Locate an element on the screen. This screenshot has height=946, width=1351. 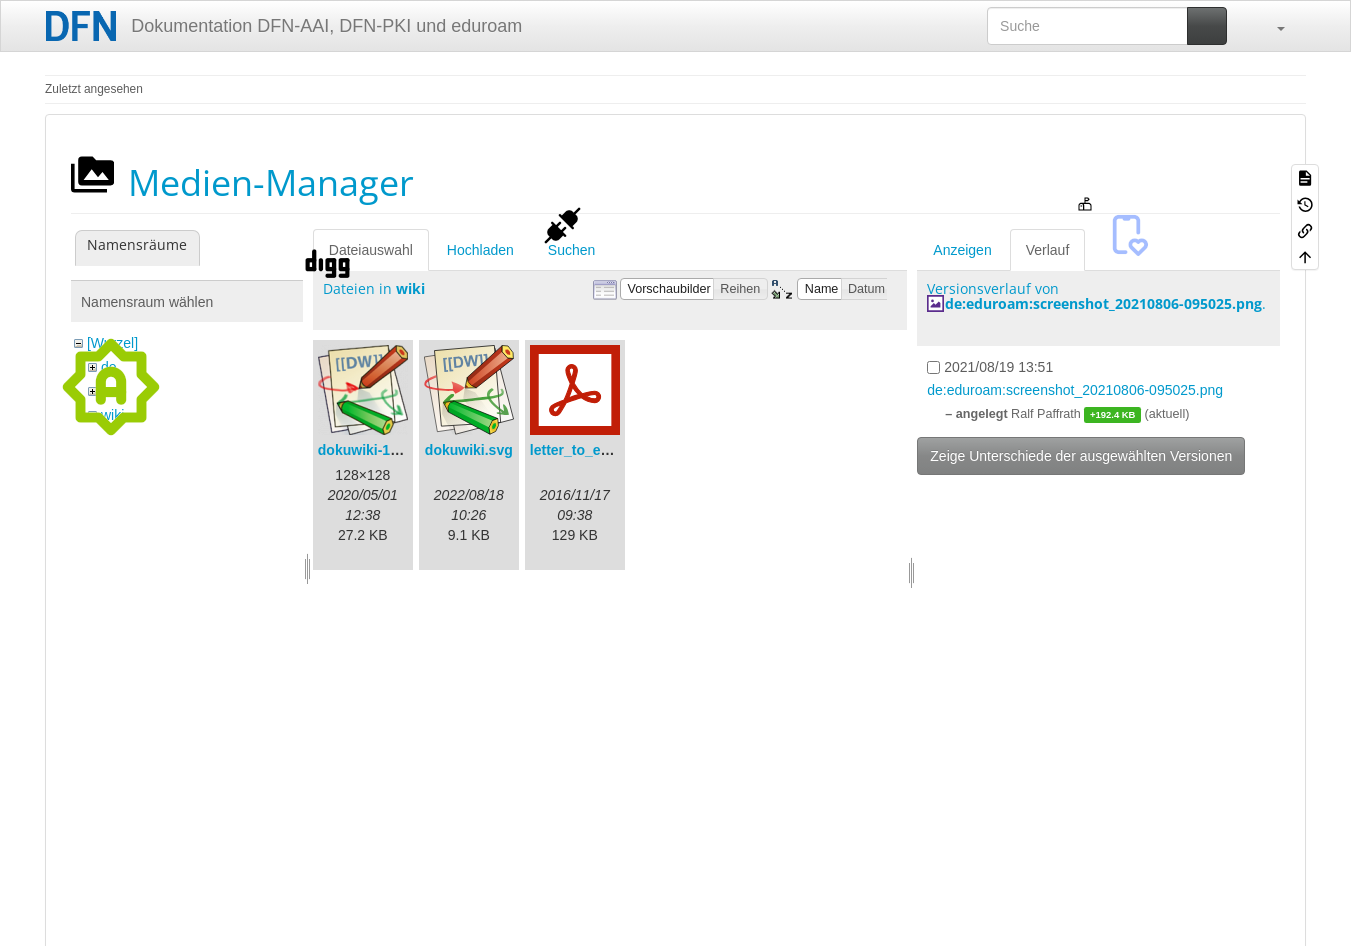
link to digg social news platform is located at coordinates (327, 262).